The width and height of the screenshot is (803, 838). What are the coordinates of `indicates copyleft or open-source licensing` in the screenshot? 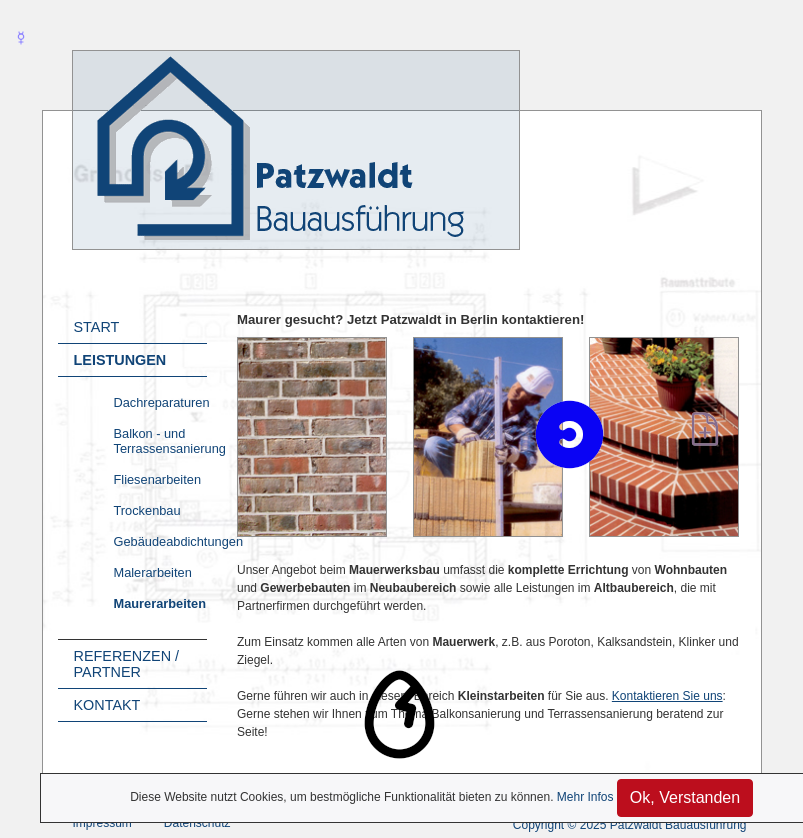 It's located at (569, 434).